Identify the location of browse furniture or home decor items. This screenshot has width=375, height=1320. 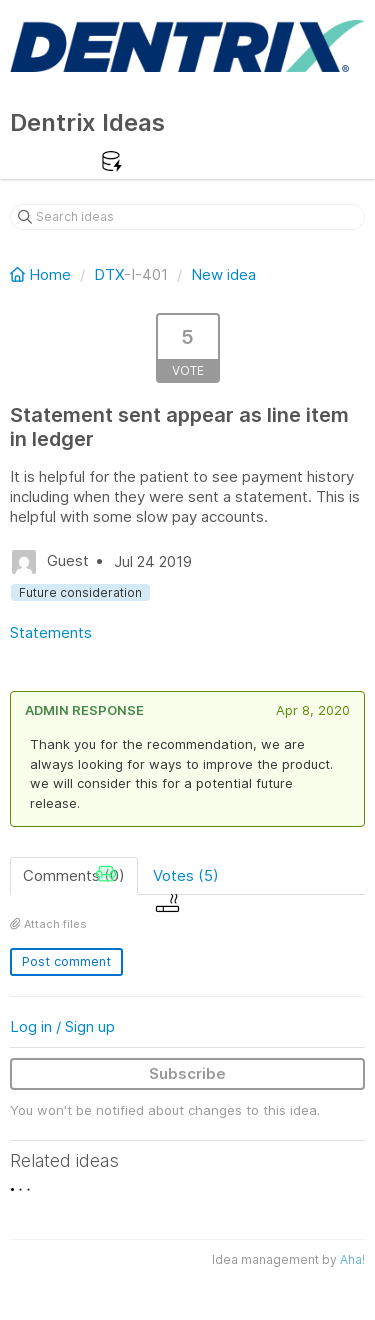
(106, 874).